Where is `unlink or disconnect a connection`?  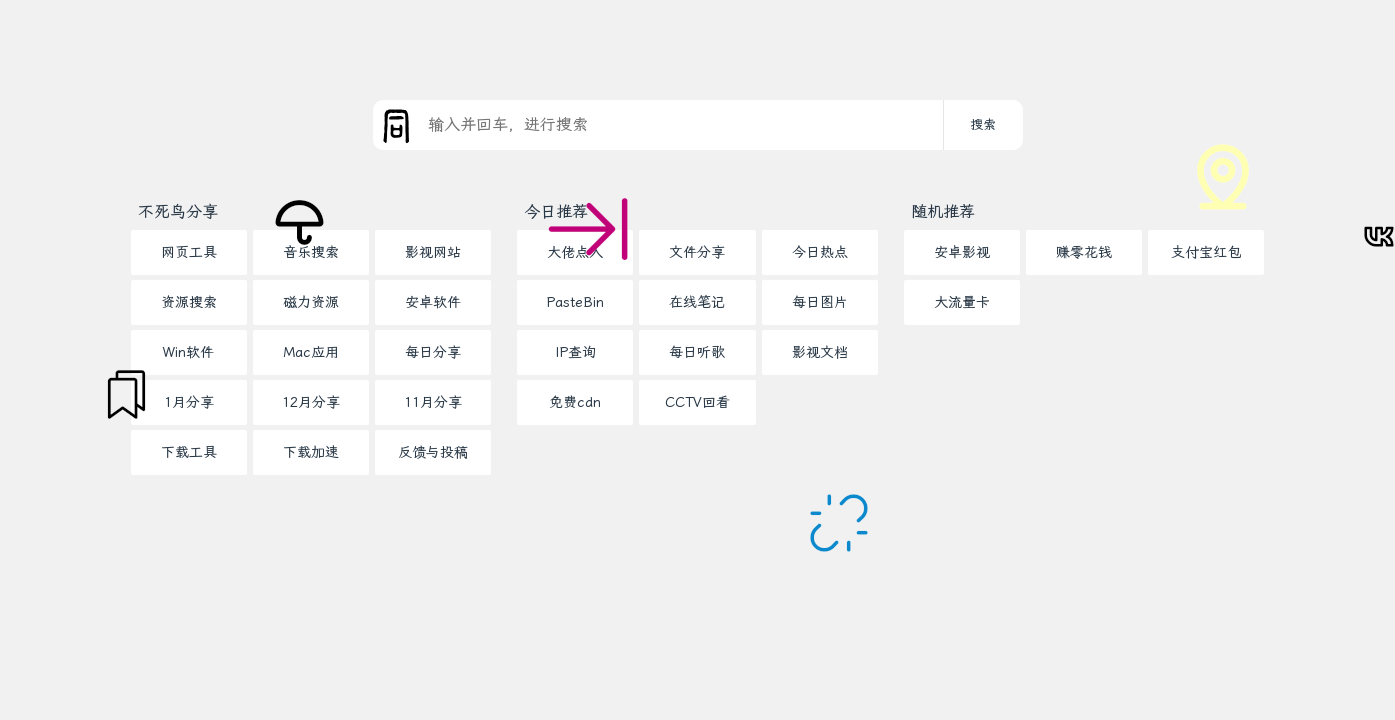 unlink or disconnect a connection is located at coordinates (839, 523).